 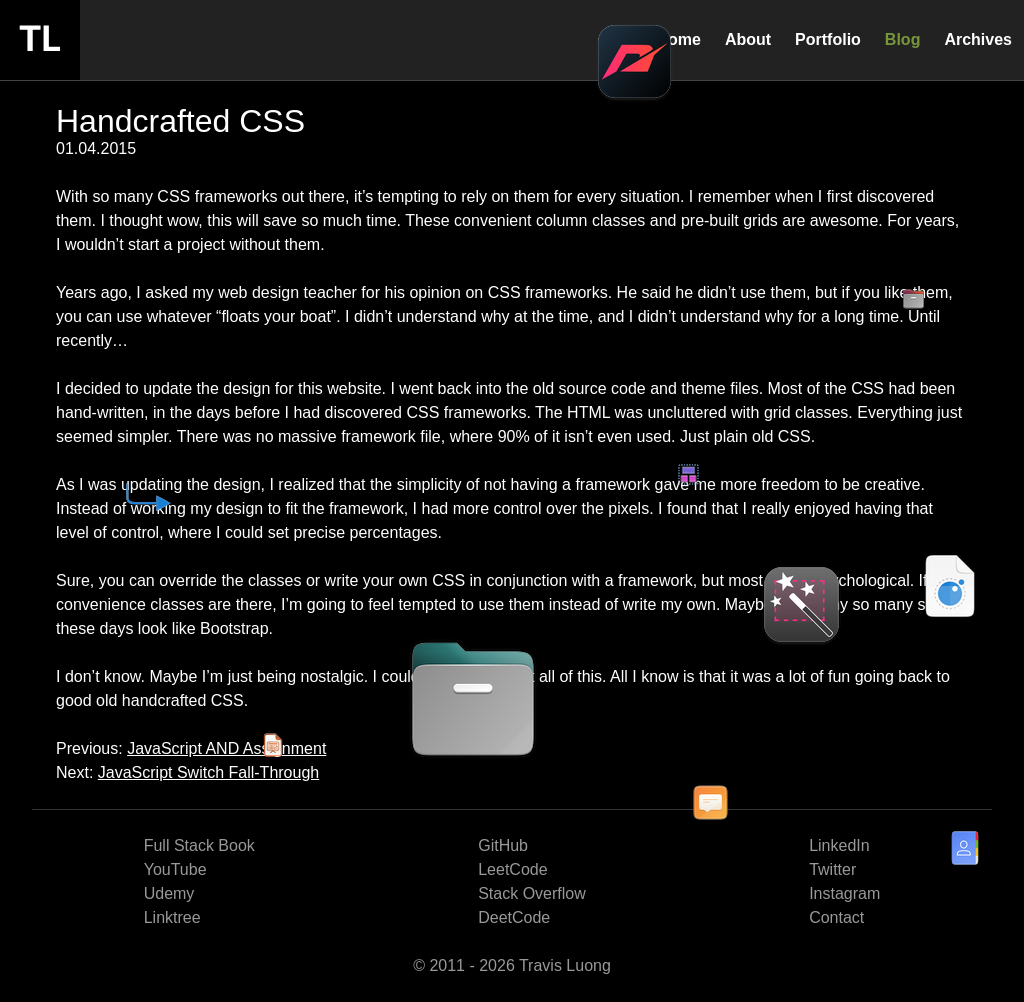 I want to click on open the file manager application, so click(x=913, y=298).